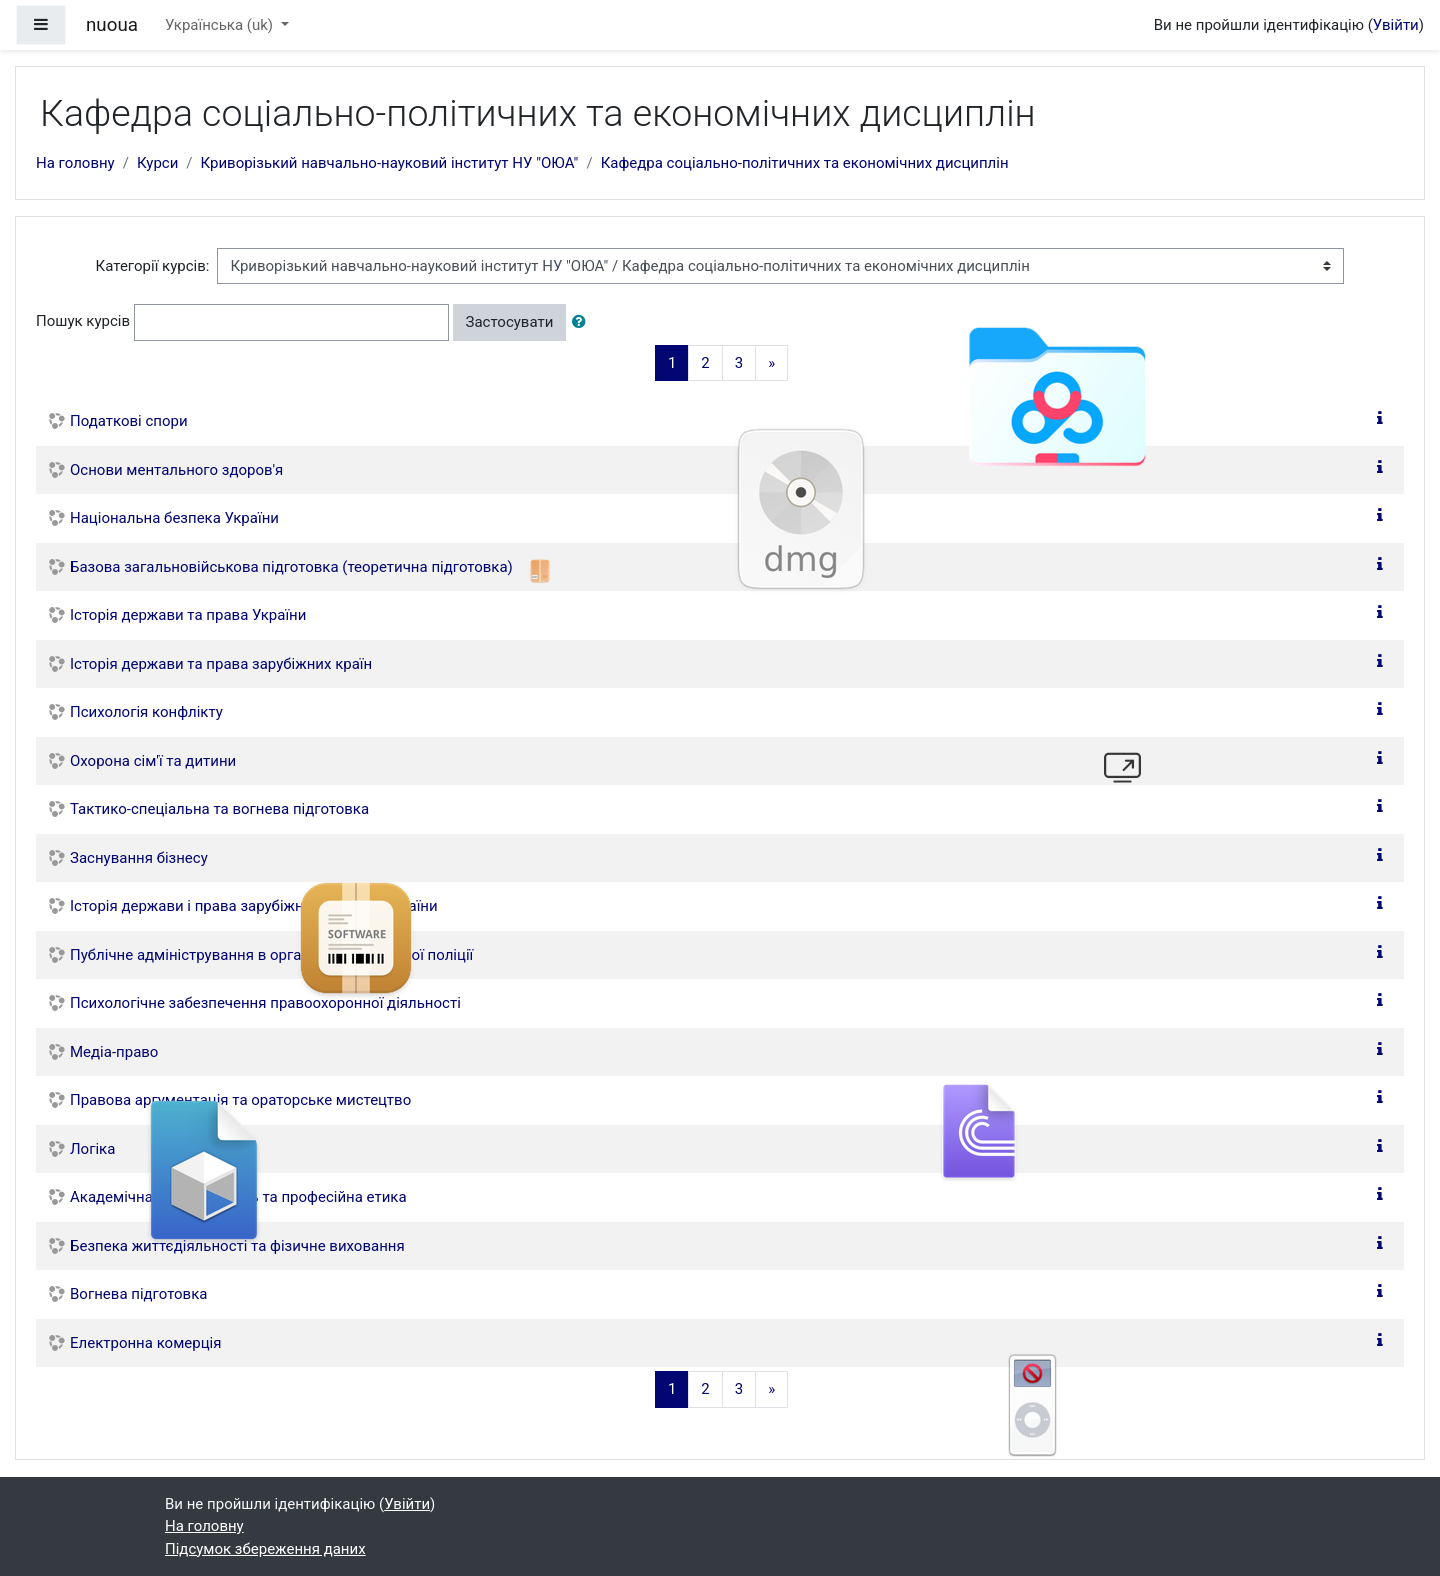  What do you see at coordinates (204, 1170) in the screenshot?
I see `flatpak application reference file` at bounding box center [204, 1170].